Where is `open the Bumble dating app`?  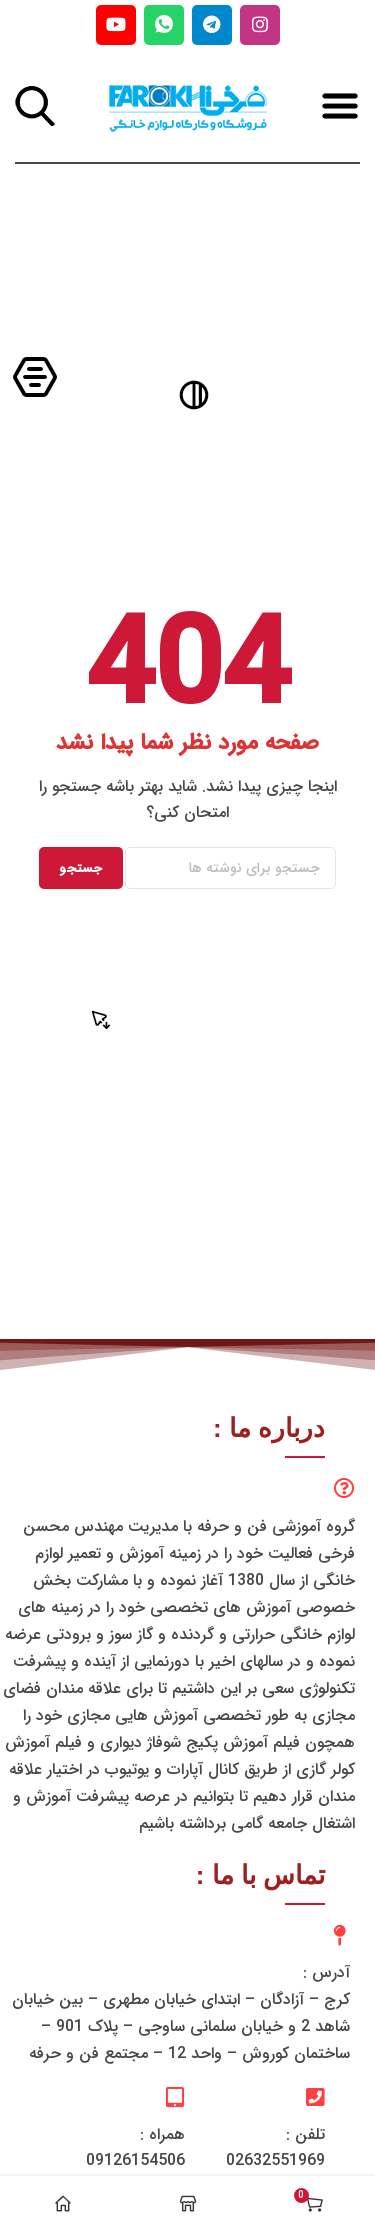 open the Bumble dating app is located at coordinates (35, 377).